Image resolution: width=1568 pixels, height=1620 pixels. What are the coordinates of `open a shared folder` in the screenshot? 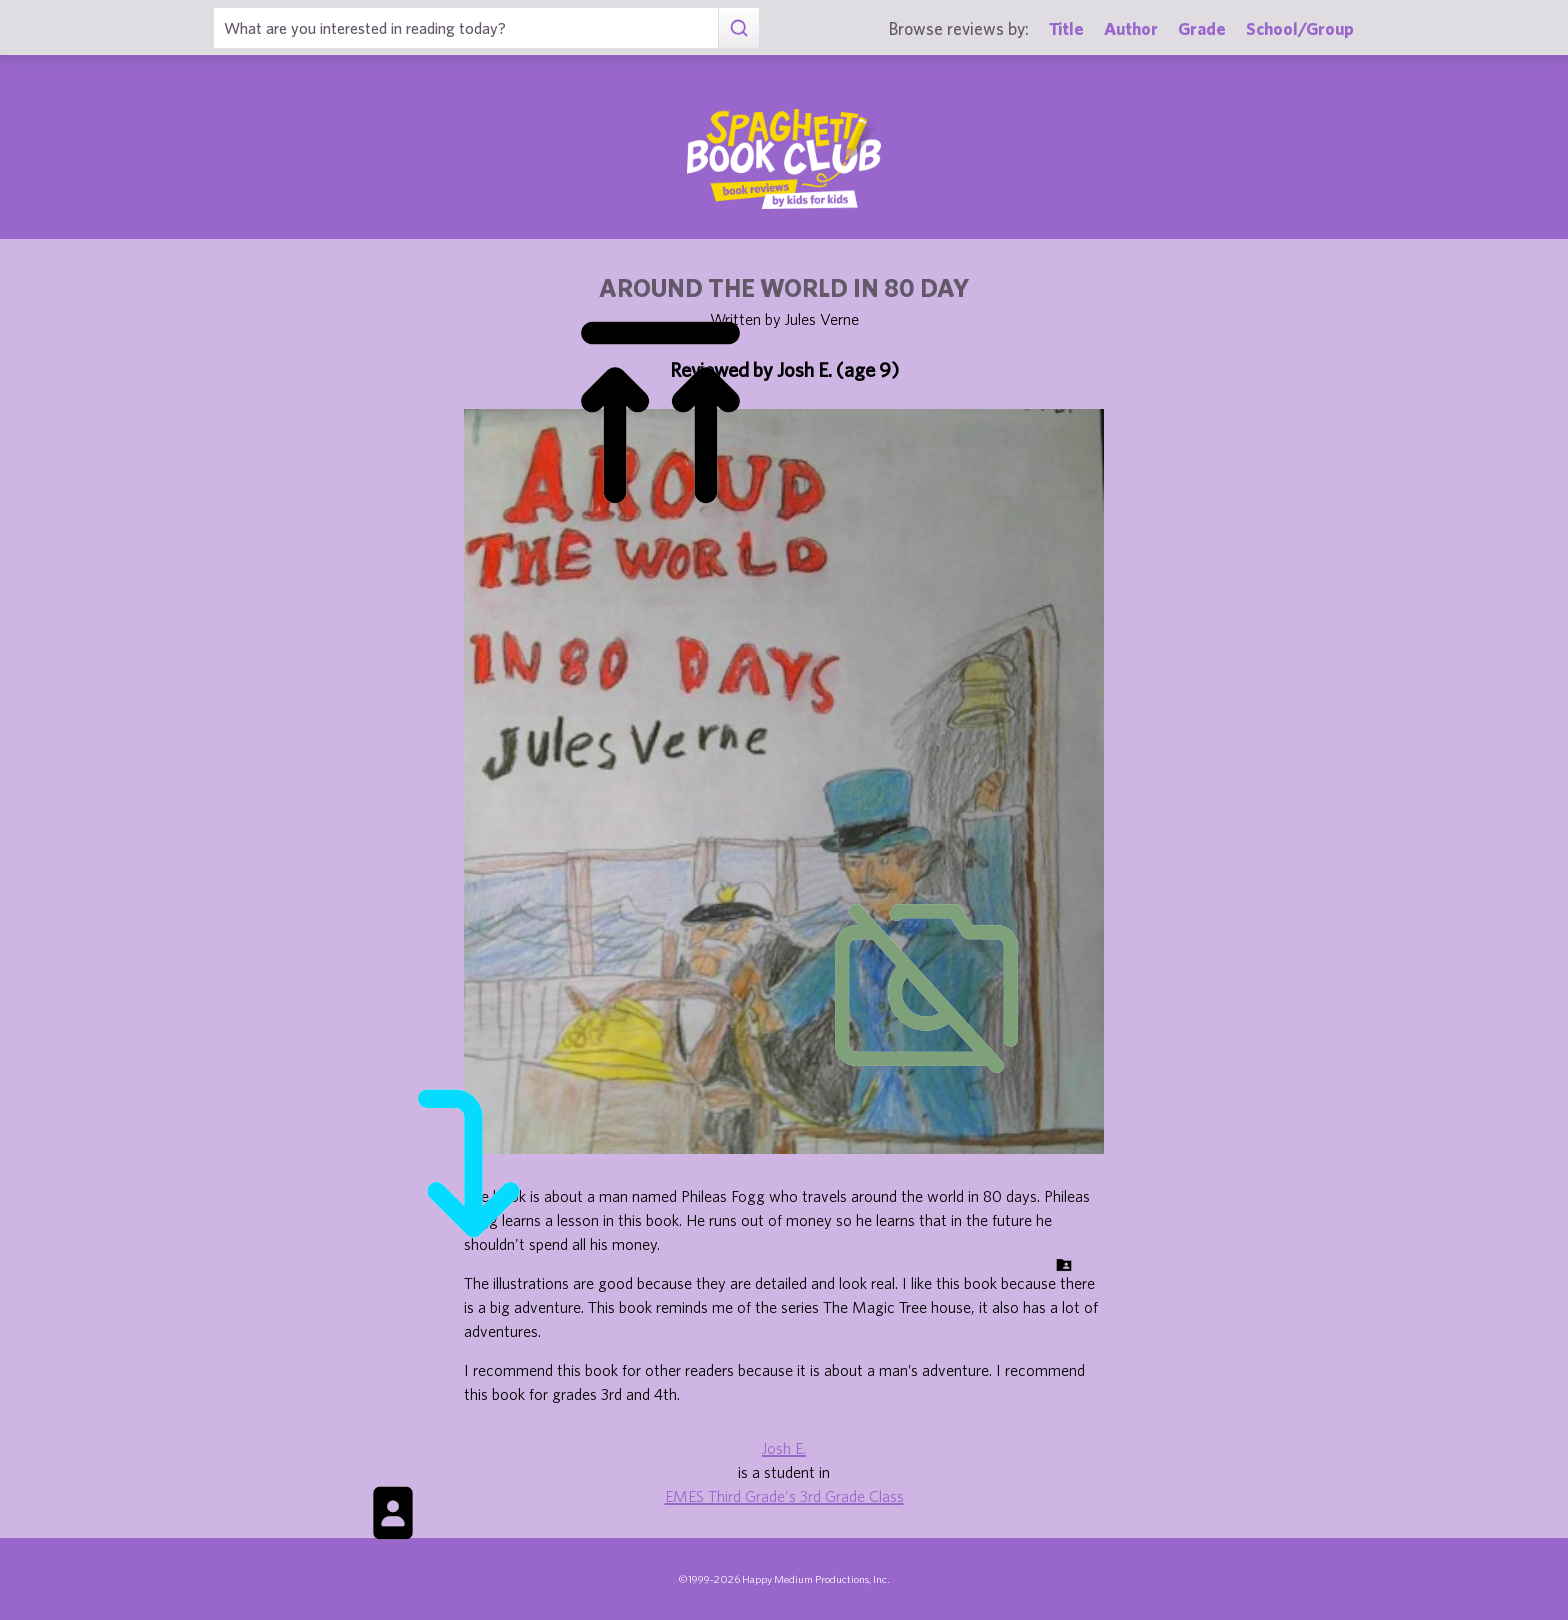 It's located at (1064, 1265).